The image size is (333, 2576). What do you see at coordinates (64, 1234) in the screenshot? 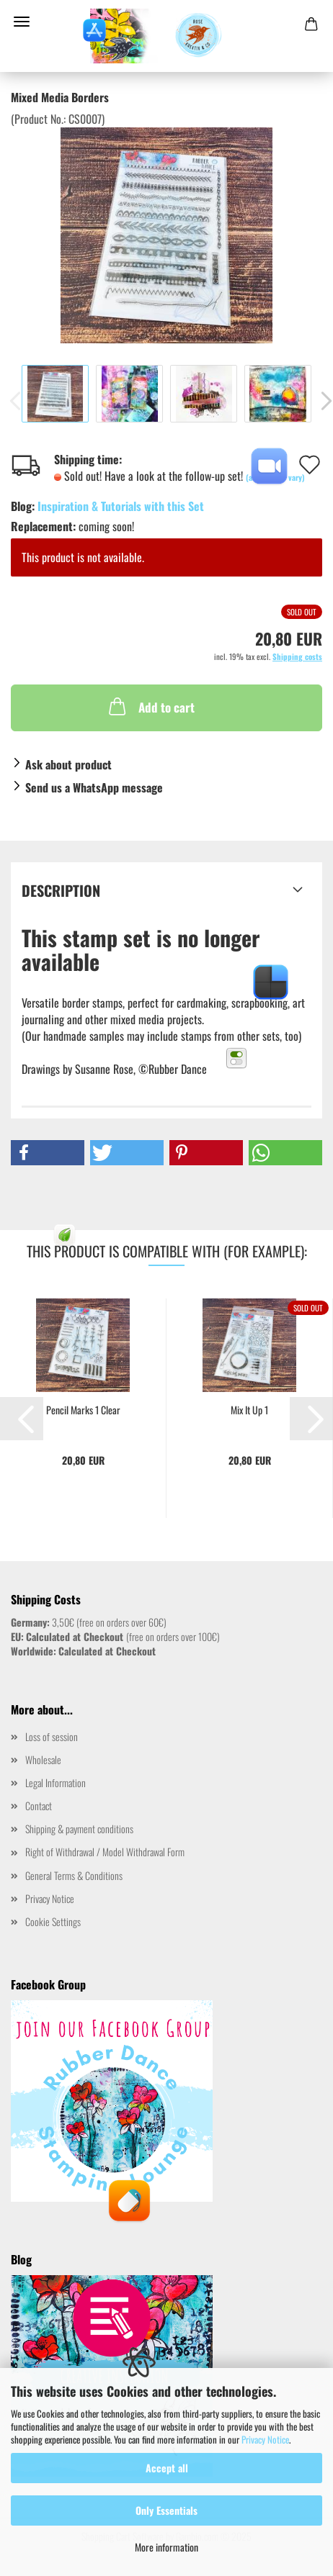
I see `launch midori web browser` at bounding box center [64, 1234].